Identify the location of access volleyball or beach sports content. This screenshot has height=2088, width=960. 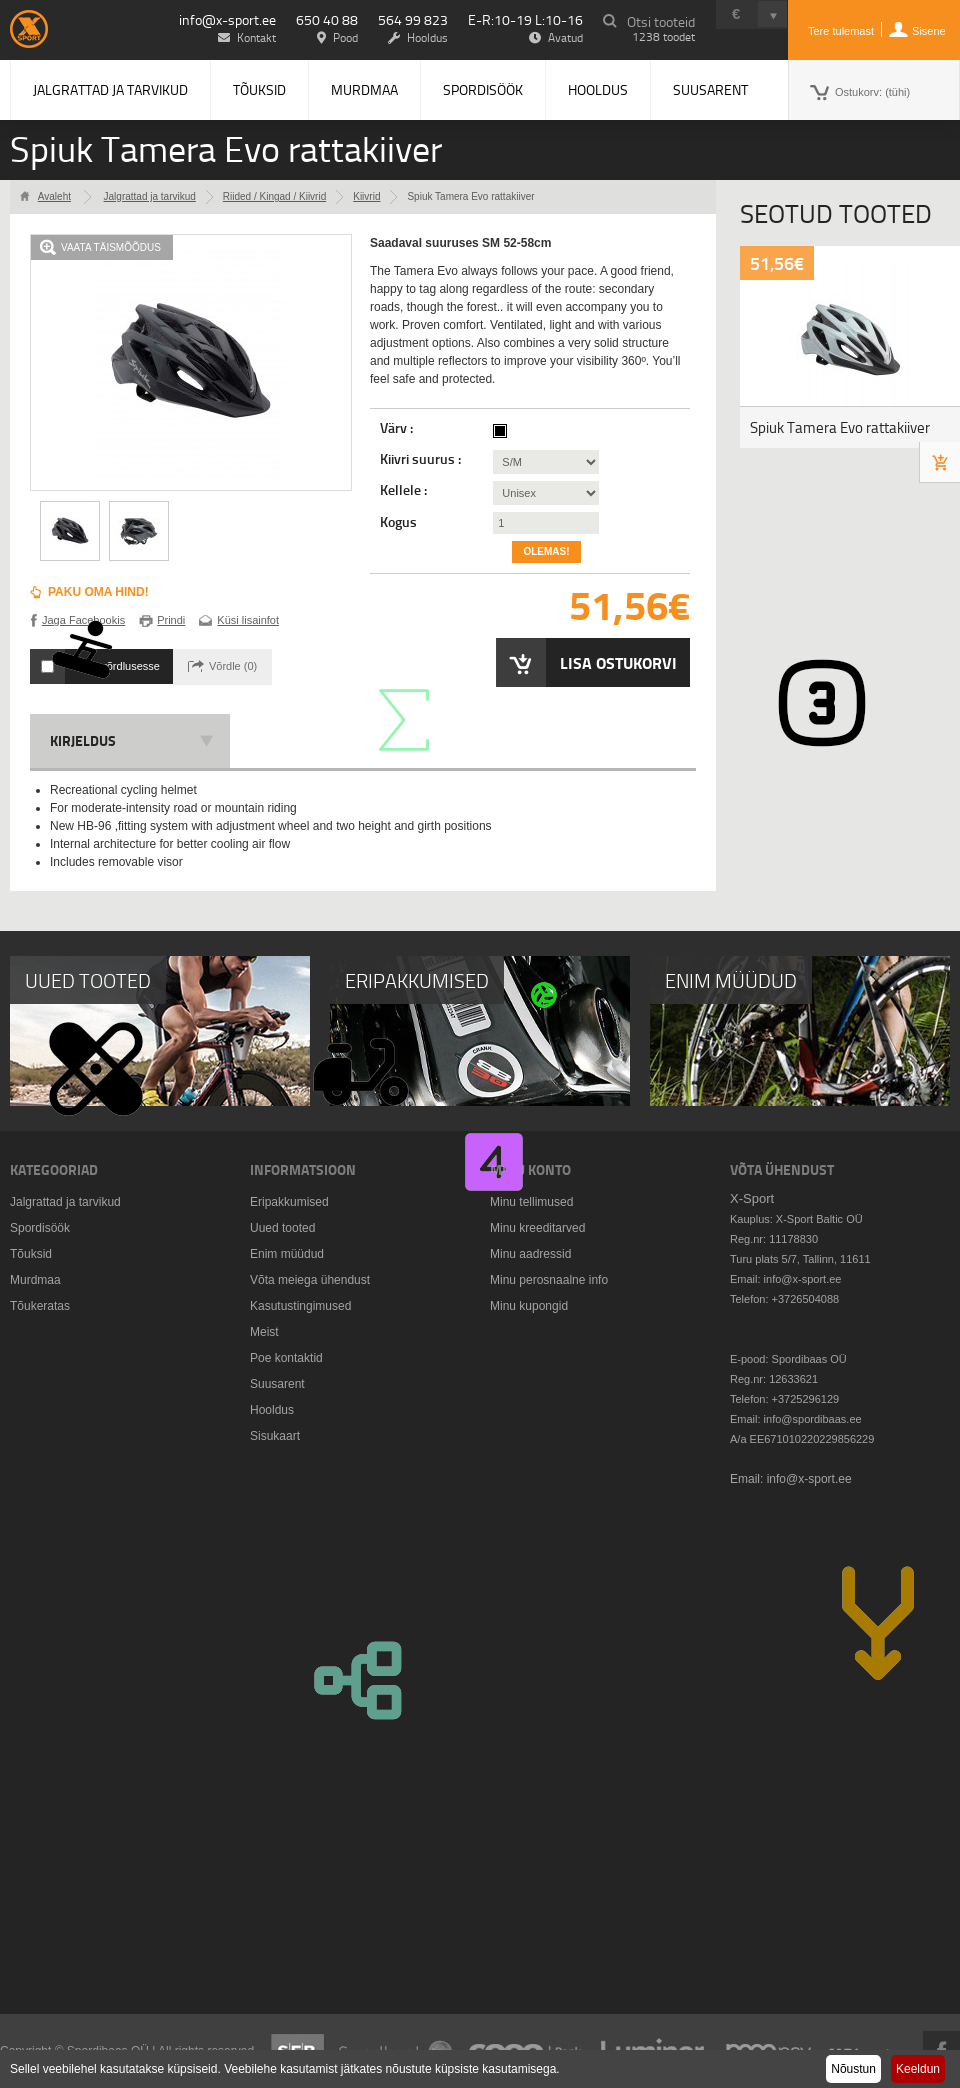
(544, 995).